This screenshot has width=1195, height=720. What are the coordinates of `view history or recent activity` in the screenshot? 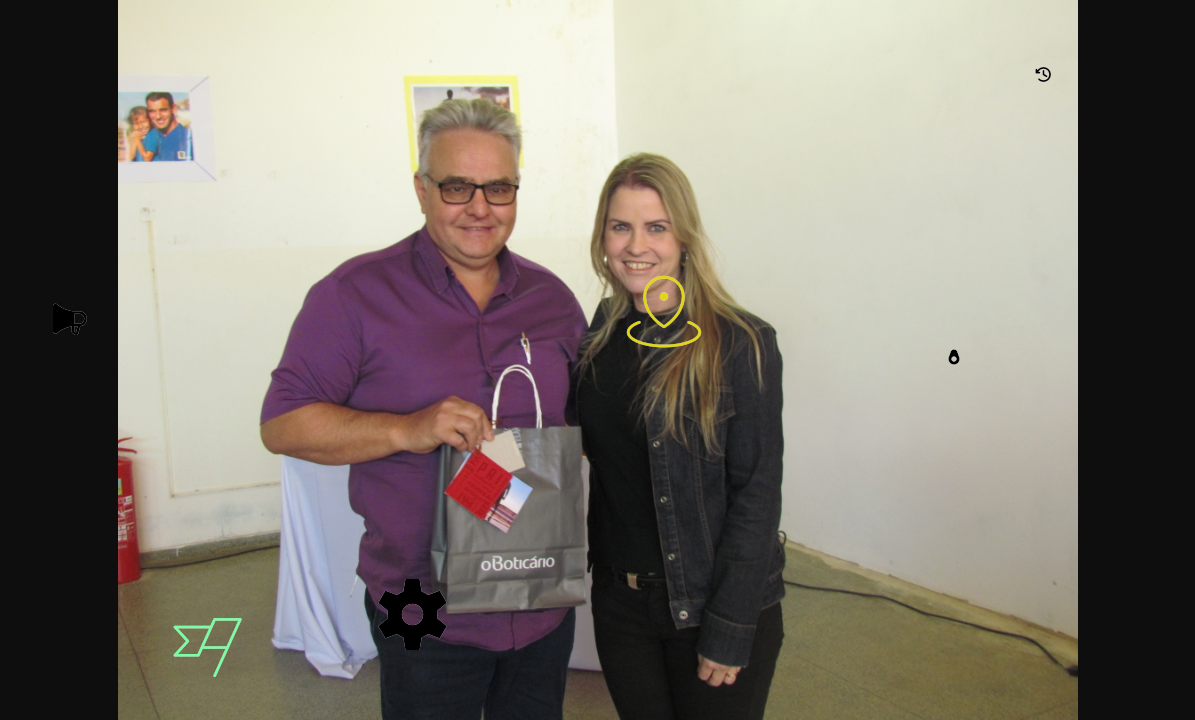 It's located at (1043, 74).